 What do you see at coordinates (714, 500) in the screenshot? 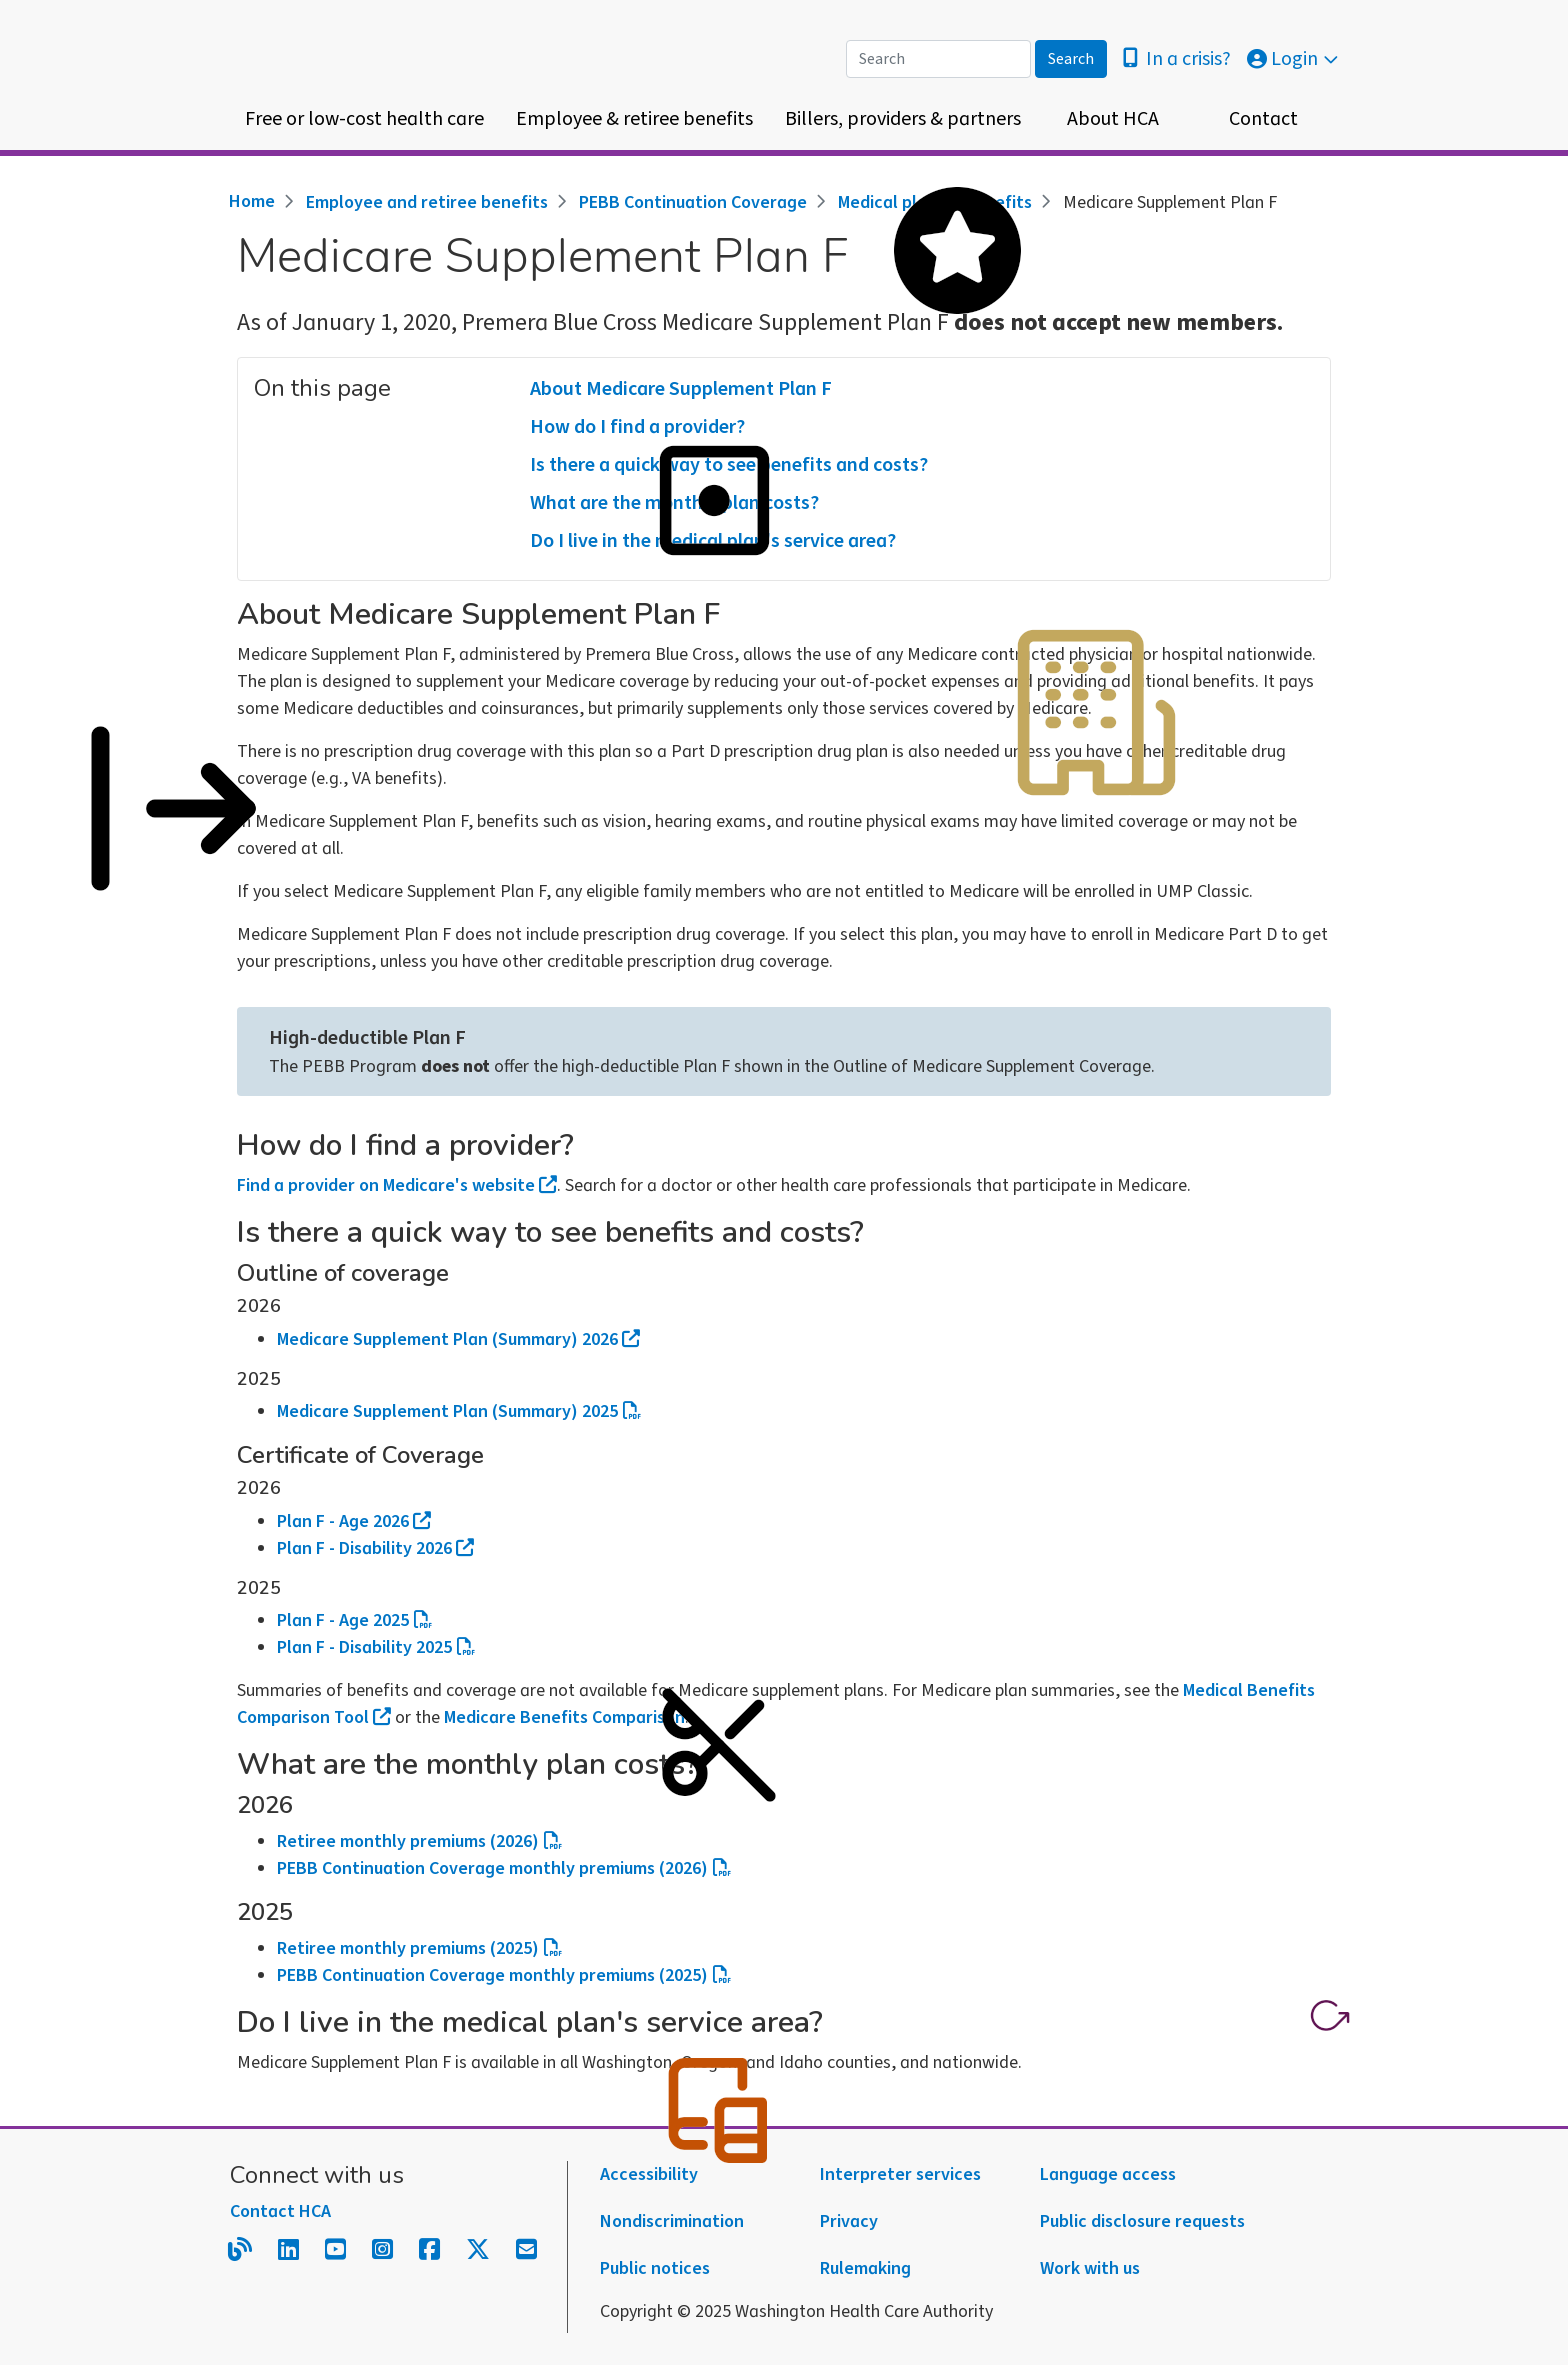
I see `indicates a file has been modified in a diff view` at bounding box center [714, 500].